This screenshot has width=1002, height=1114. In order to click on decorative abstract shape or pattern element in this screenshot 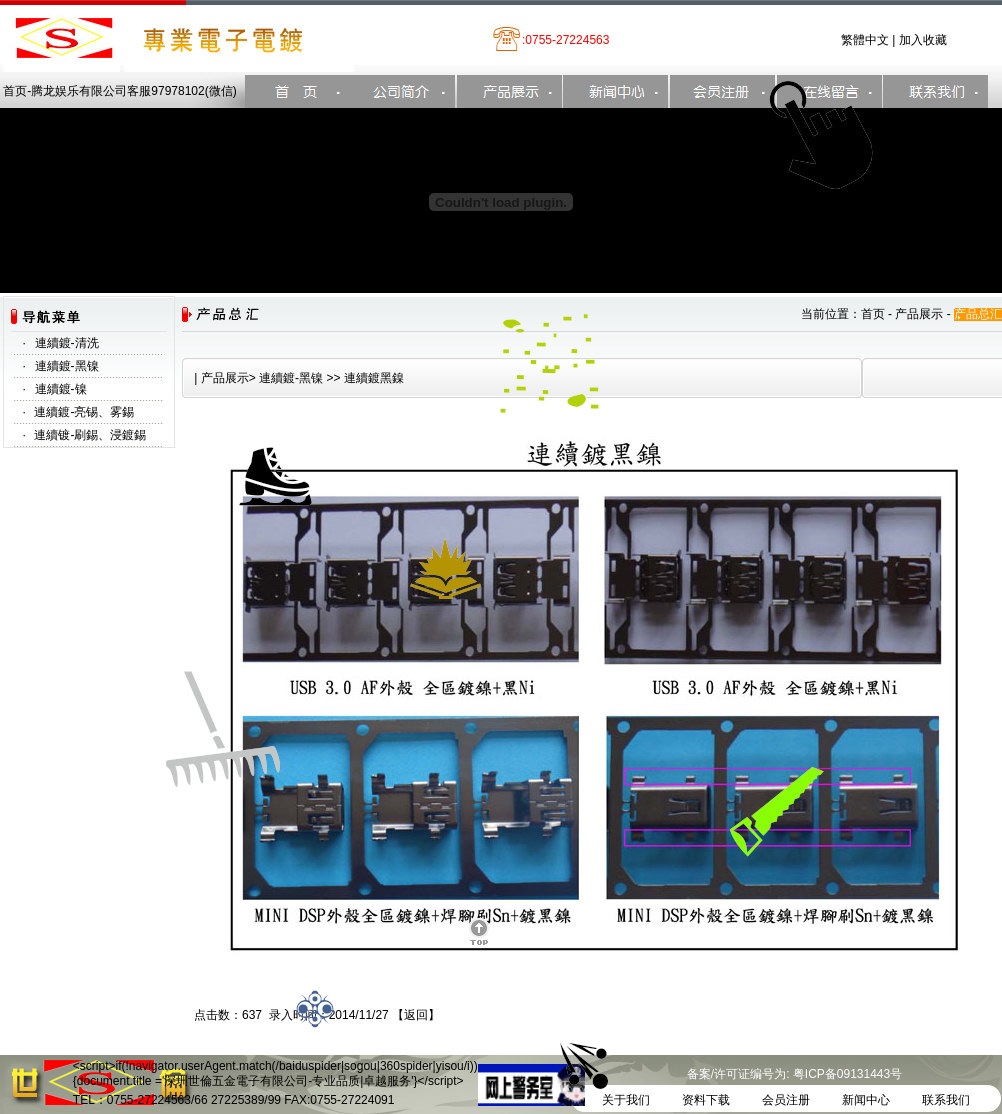, I will do `click(315, 1009)`.